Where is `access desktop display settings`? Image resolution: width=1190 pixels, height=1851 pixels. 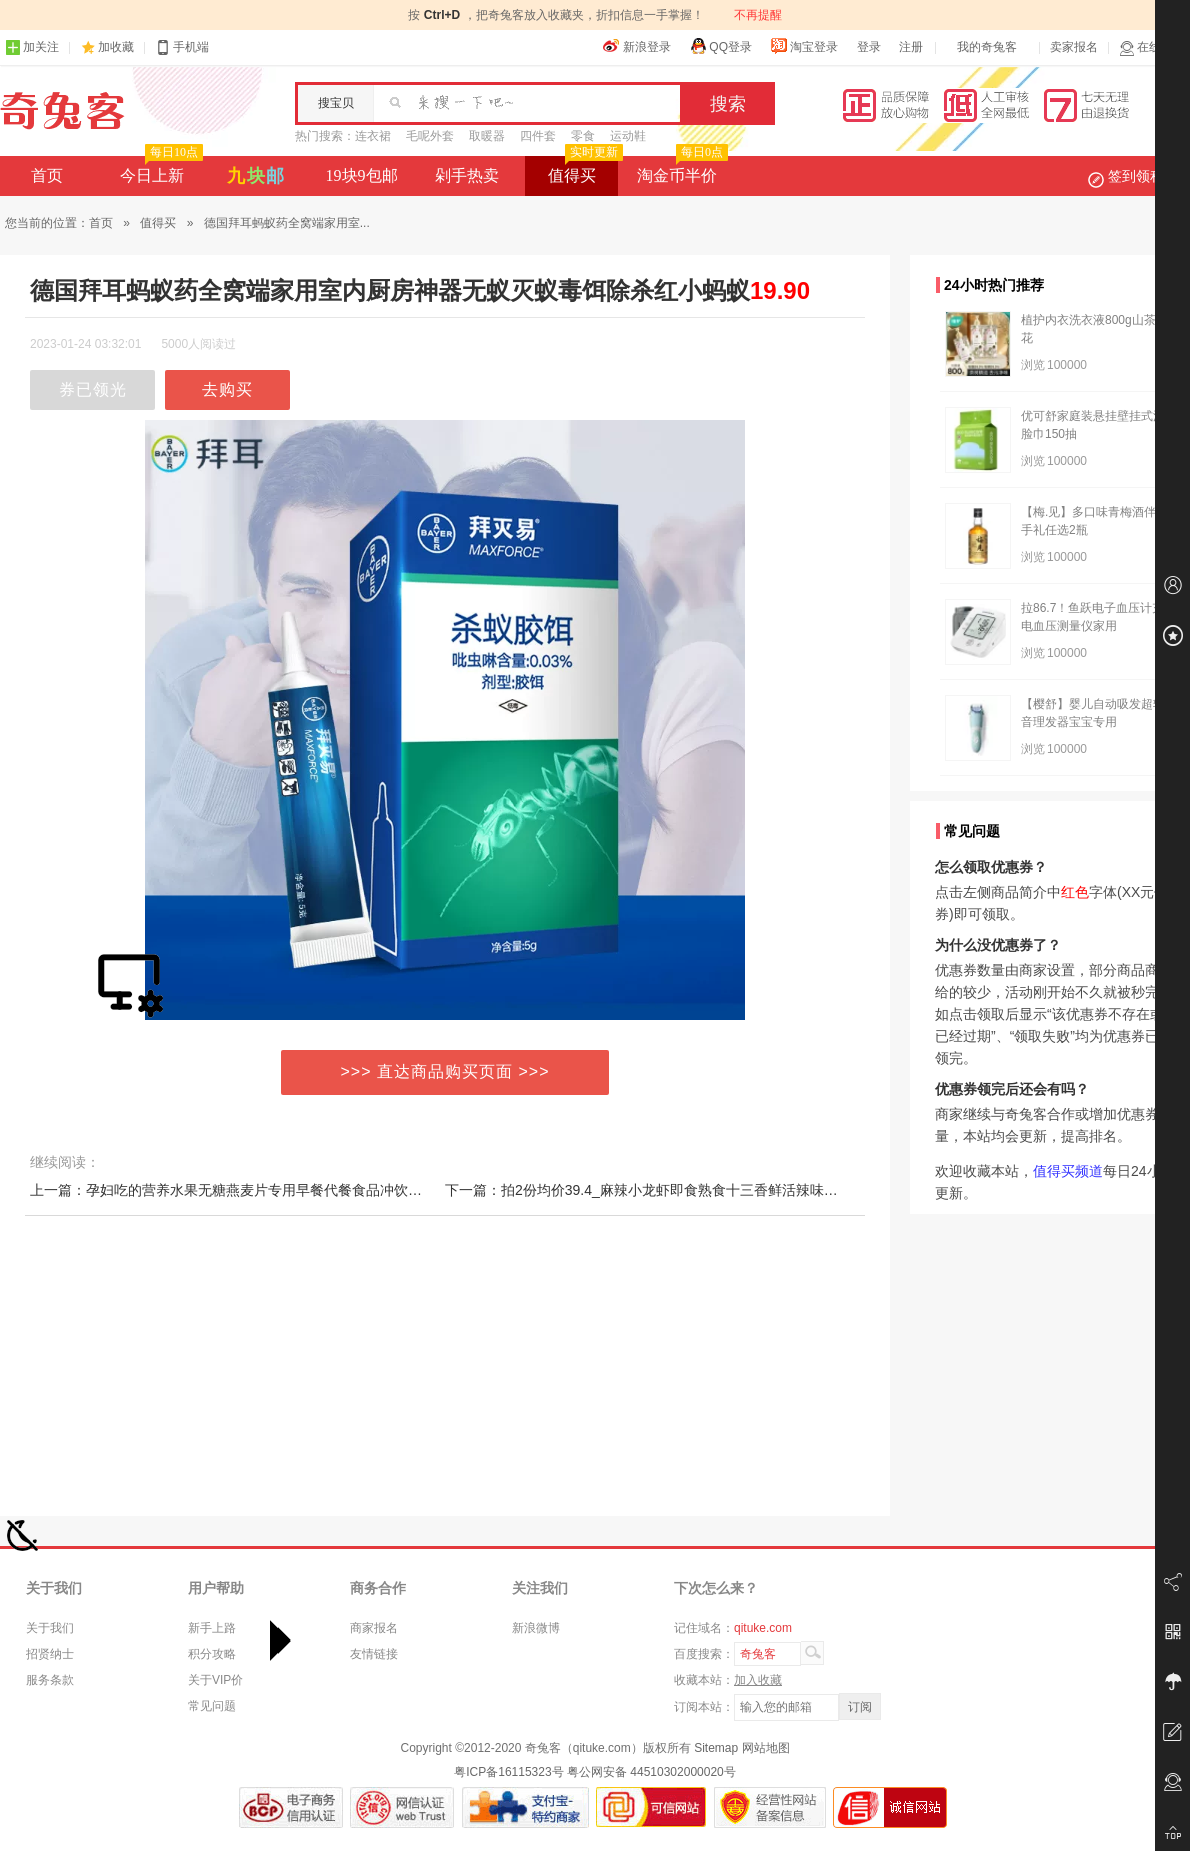
access desktop display settings is located at coordinates (129, 982).